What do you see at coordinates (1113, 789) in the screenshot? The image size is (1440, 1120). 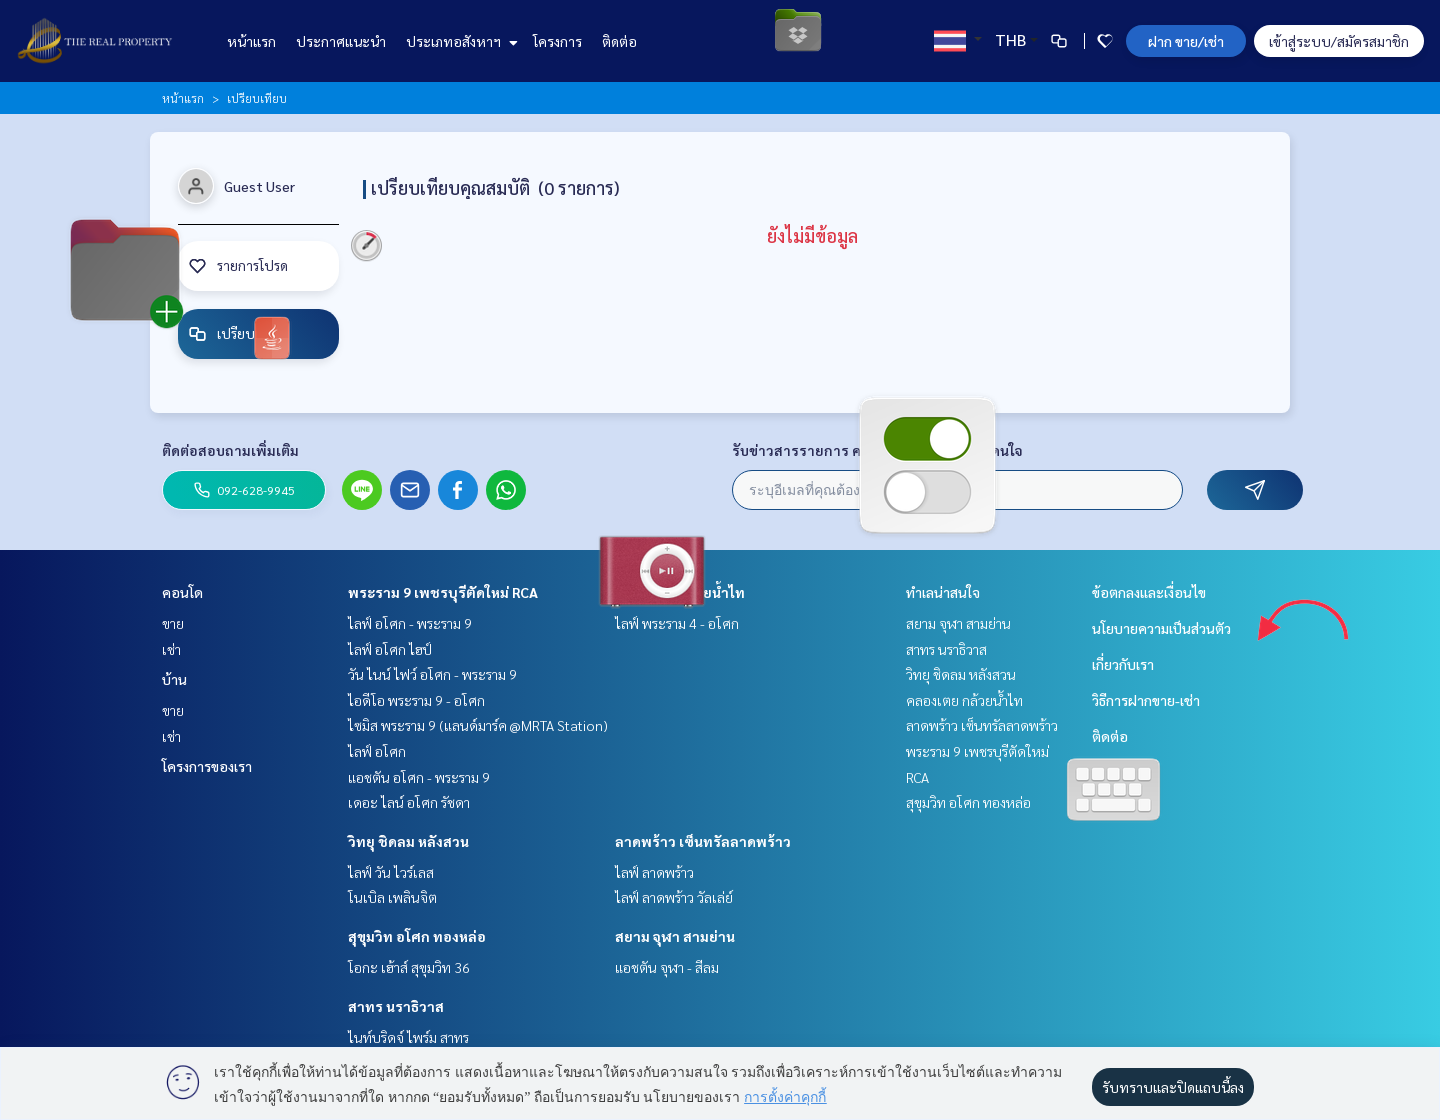 I see `access keyboard settings and preferences` at bounding box center [1113, 789].